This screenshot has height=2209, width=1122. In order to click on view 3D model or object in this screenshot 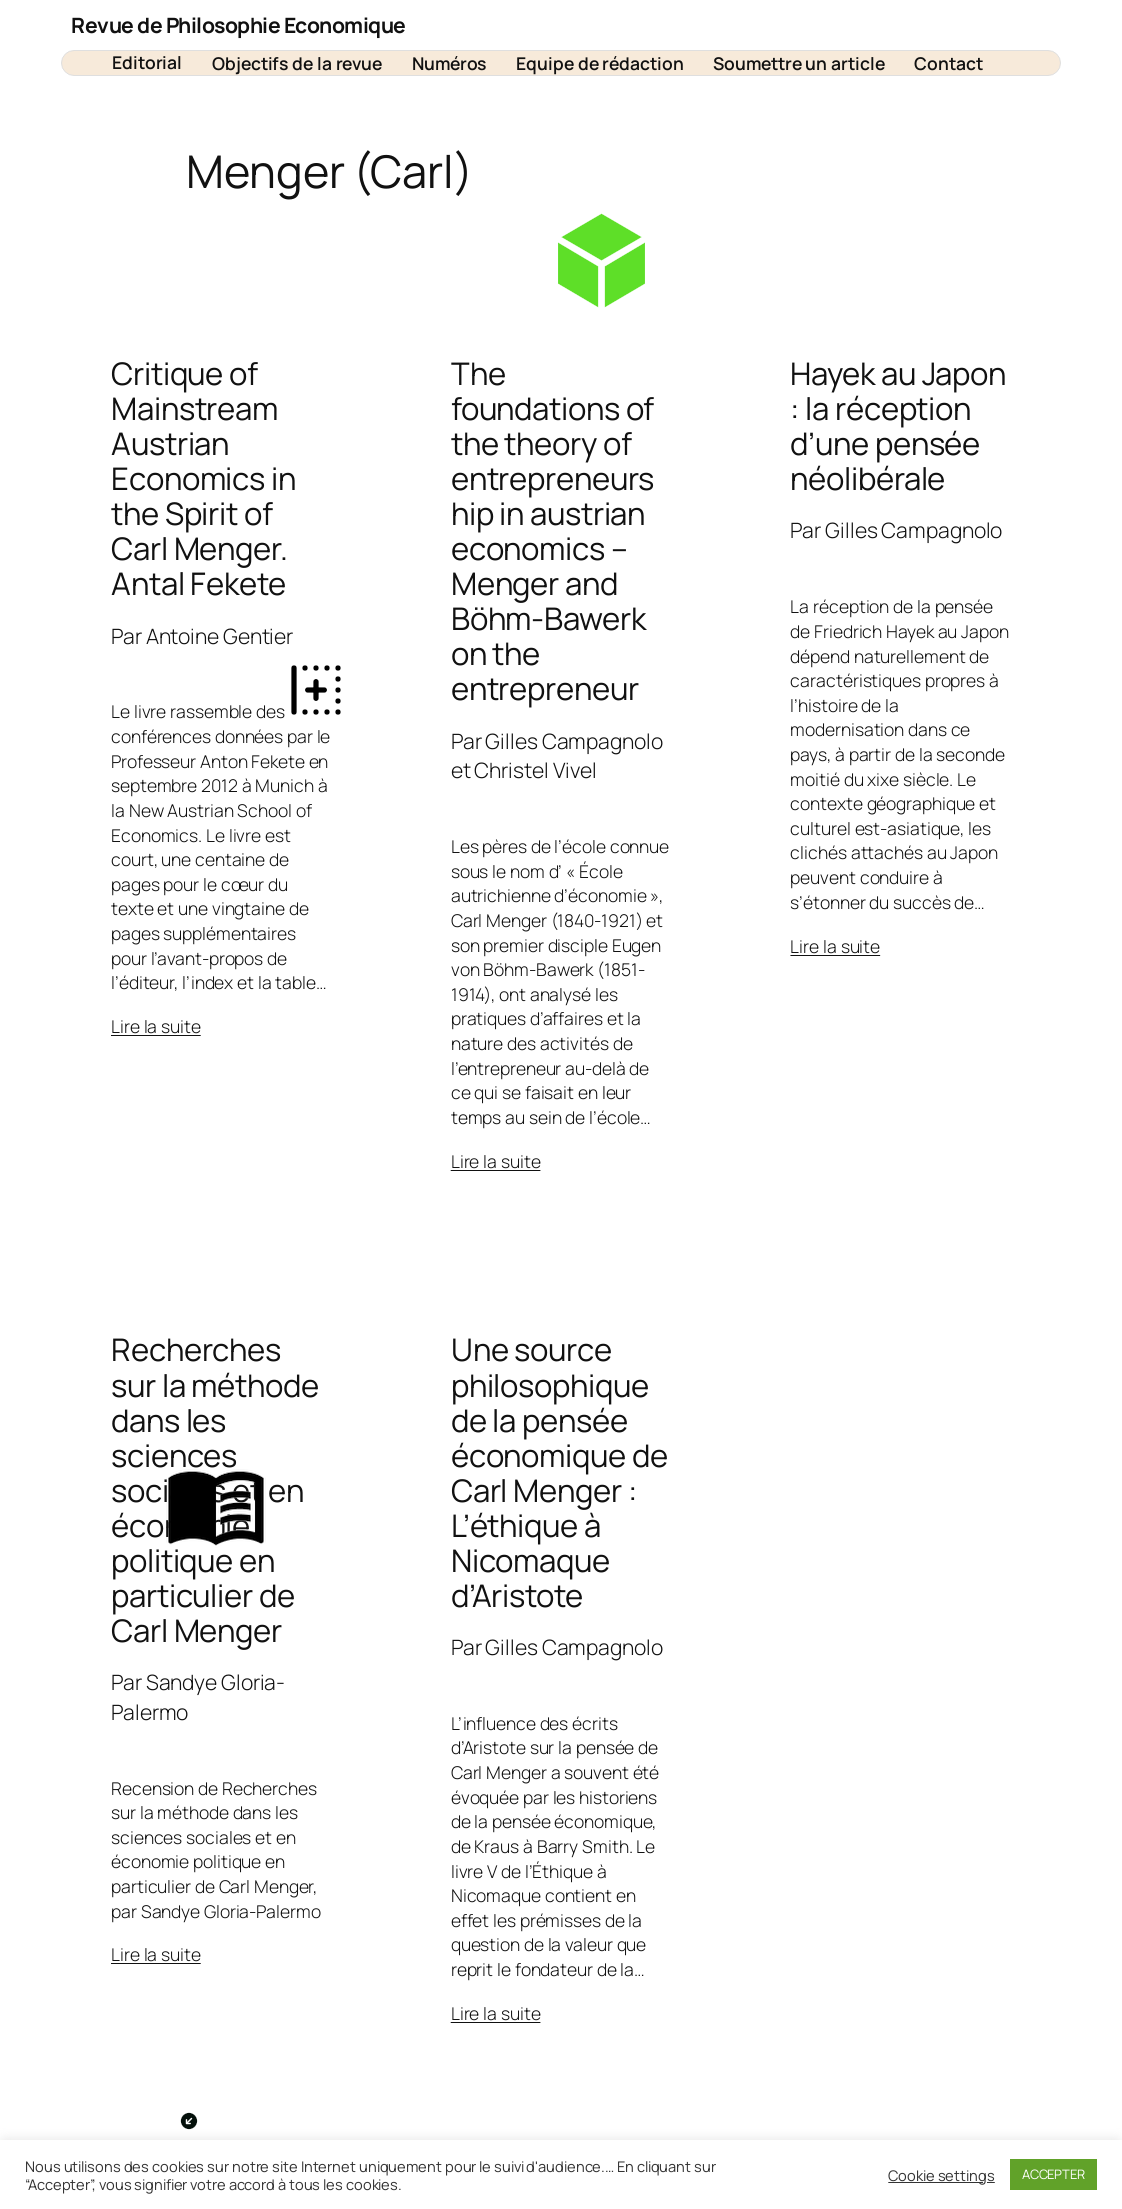, I will do `click(601, 260)`.